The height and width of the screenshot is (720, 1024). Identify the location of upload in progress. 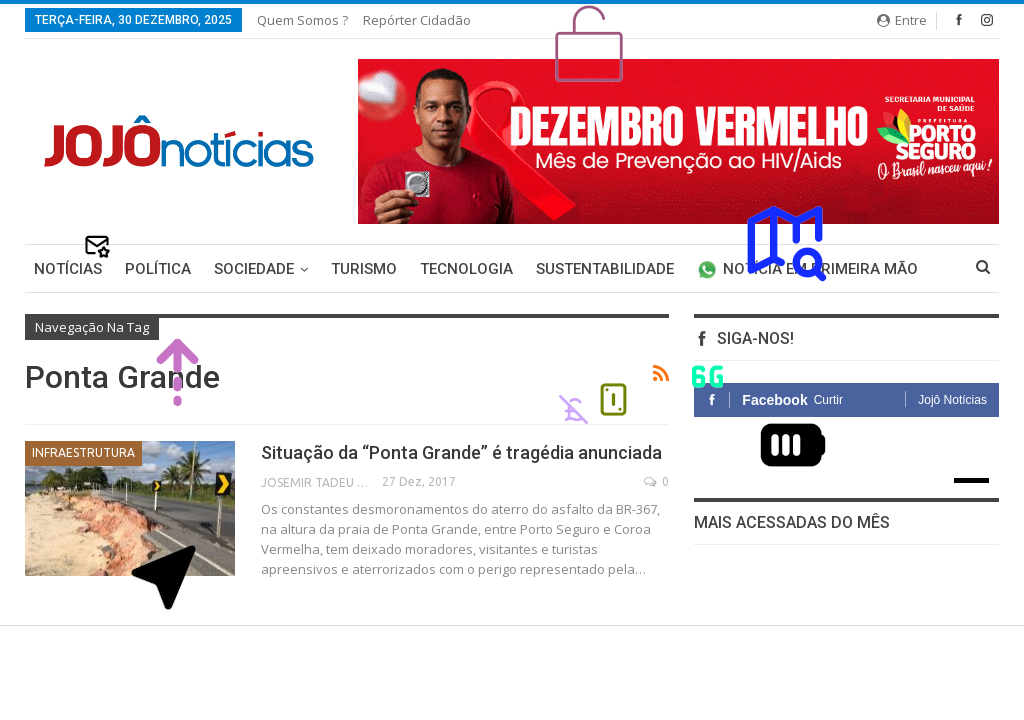
(177, 372).